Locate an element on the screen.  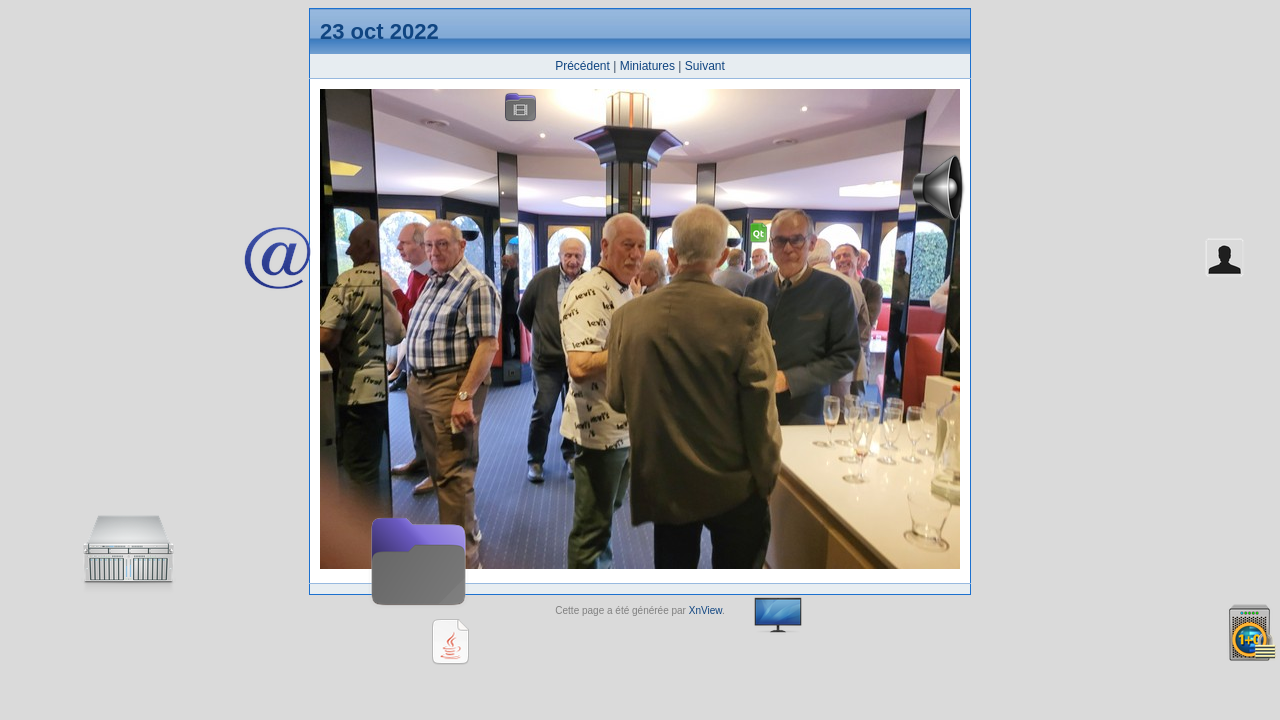
a java source code file is located at coordinates (450, 641).